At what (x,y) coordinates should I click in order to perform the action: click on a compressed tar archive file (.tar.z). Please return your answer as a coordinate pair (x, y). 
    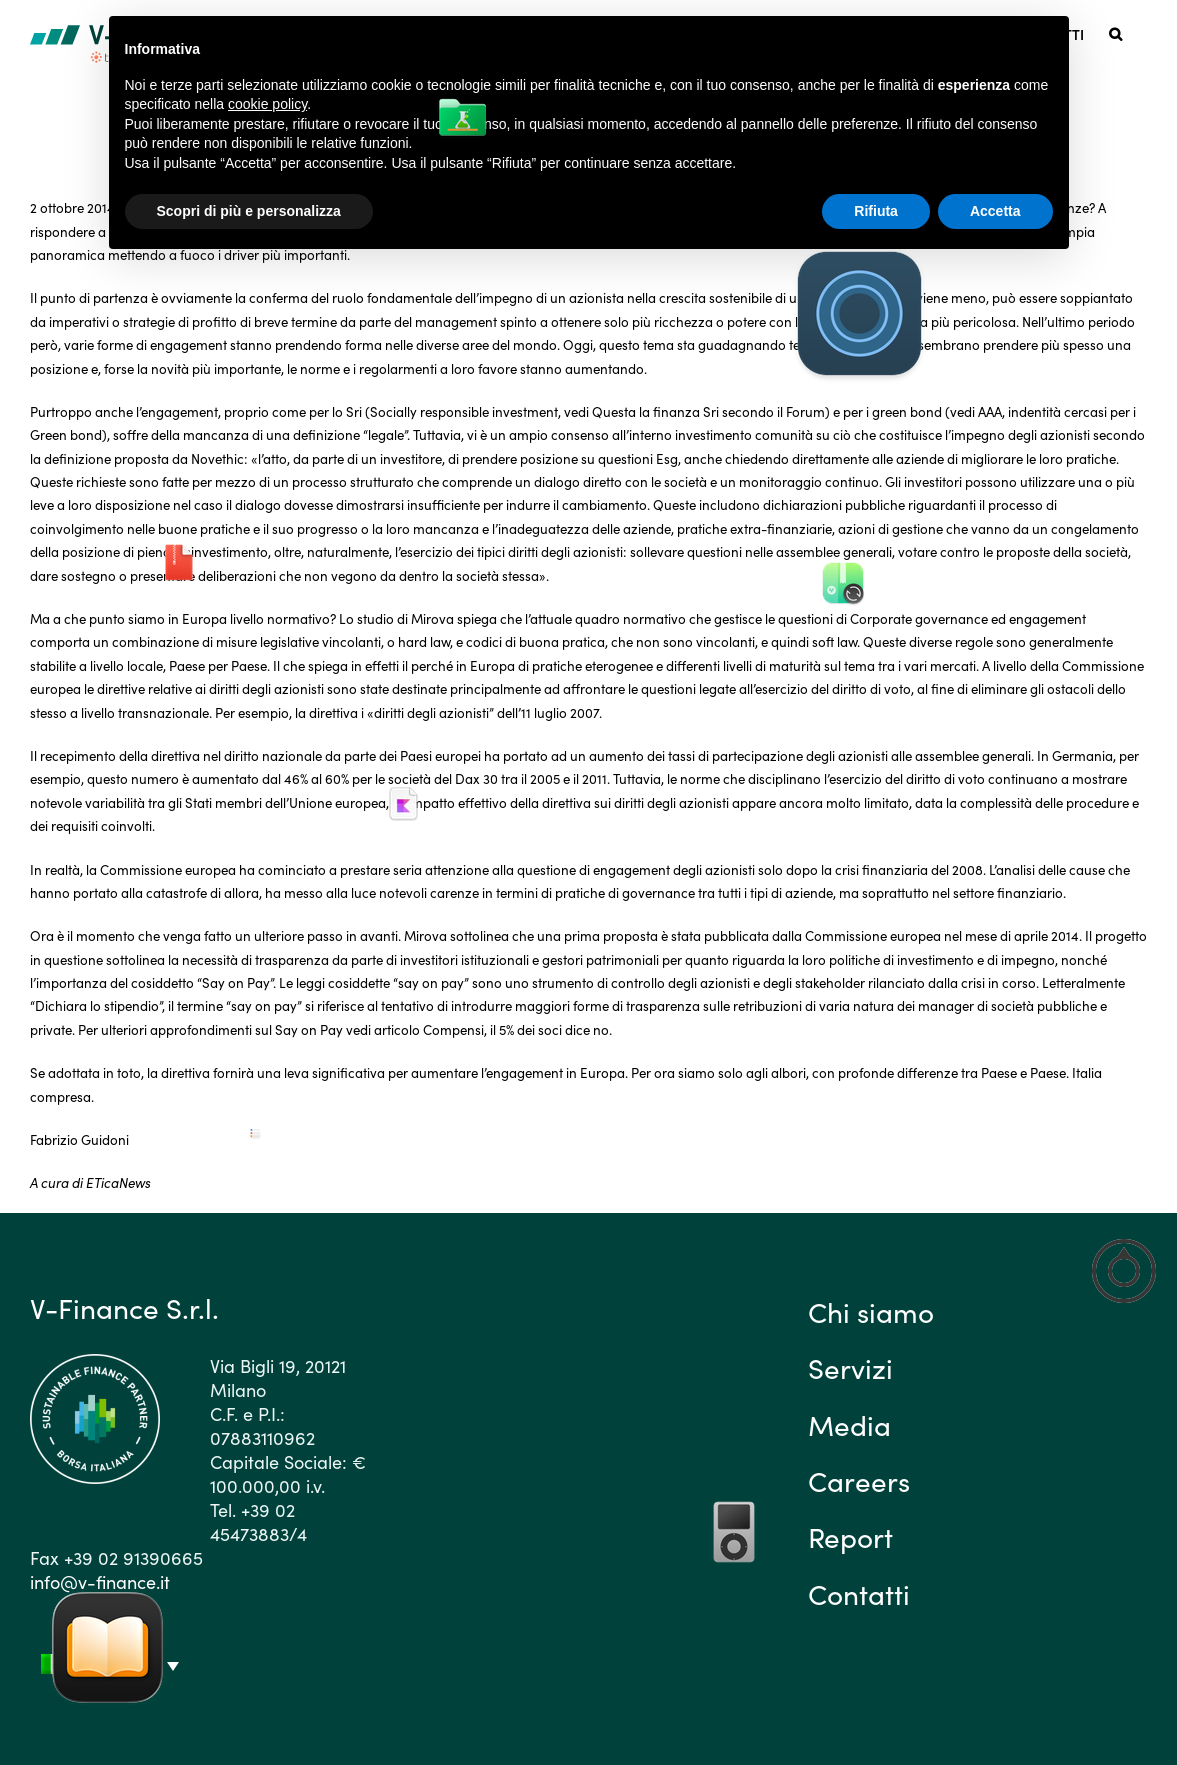
    Looking at the image, I should click on (179, 563).